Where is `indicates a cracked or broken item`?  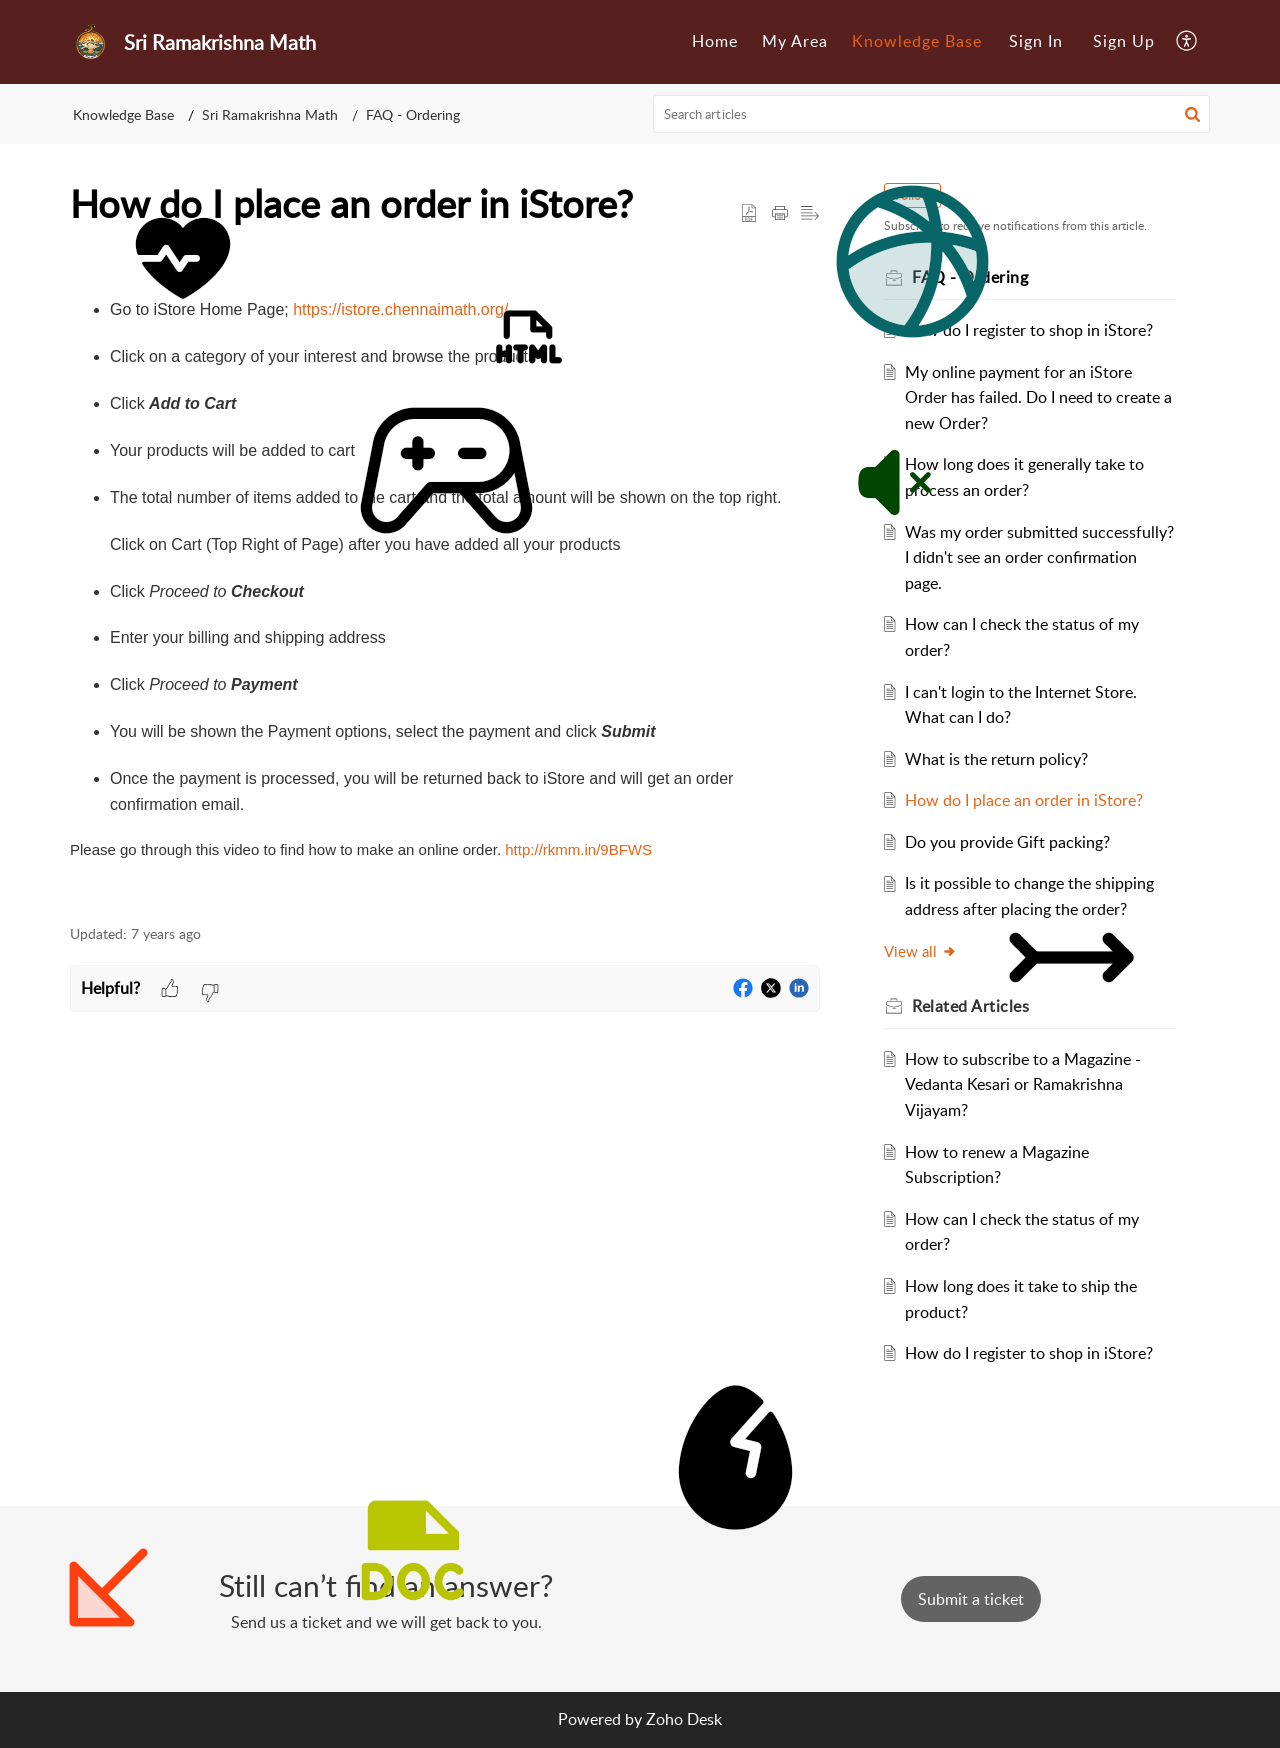 indicates a cracked or broken item is located at coordinates (735, 1457).